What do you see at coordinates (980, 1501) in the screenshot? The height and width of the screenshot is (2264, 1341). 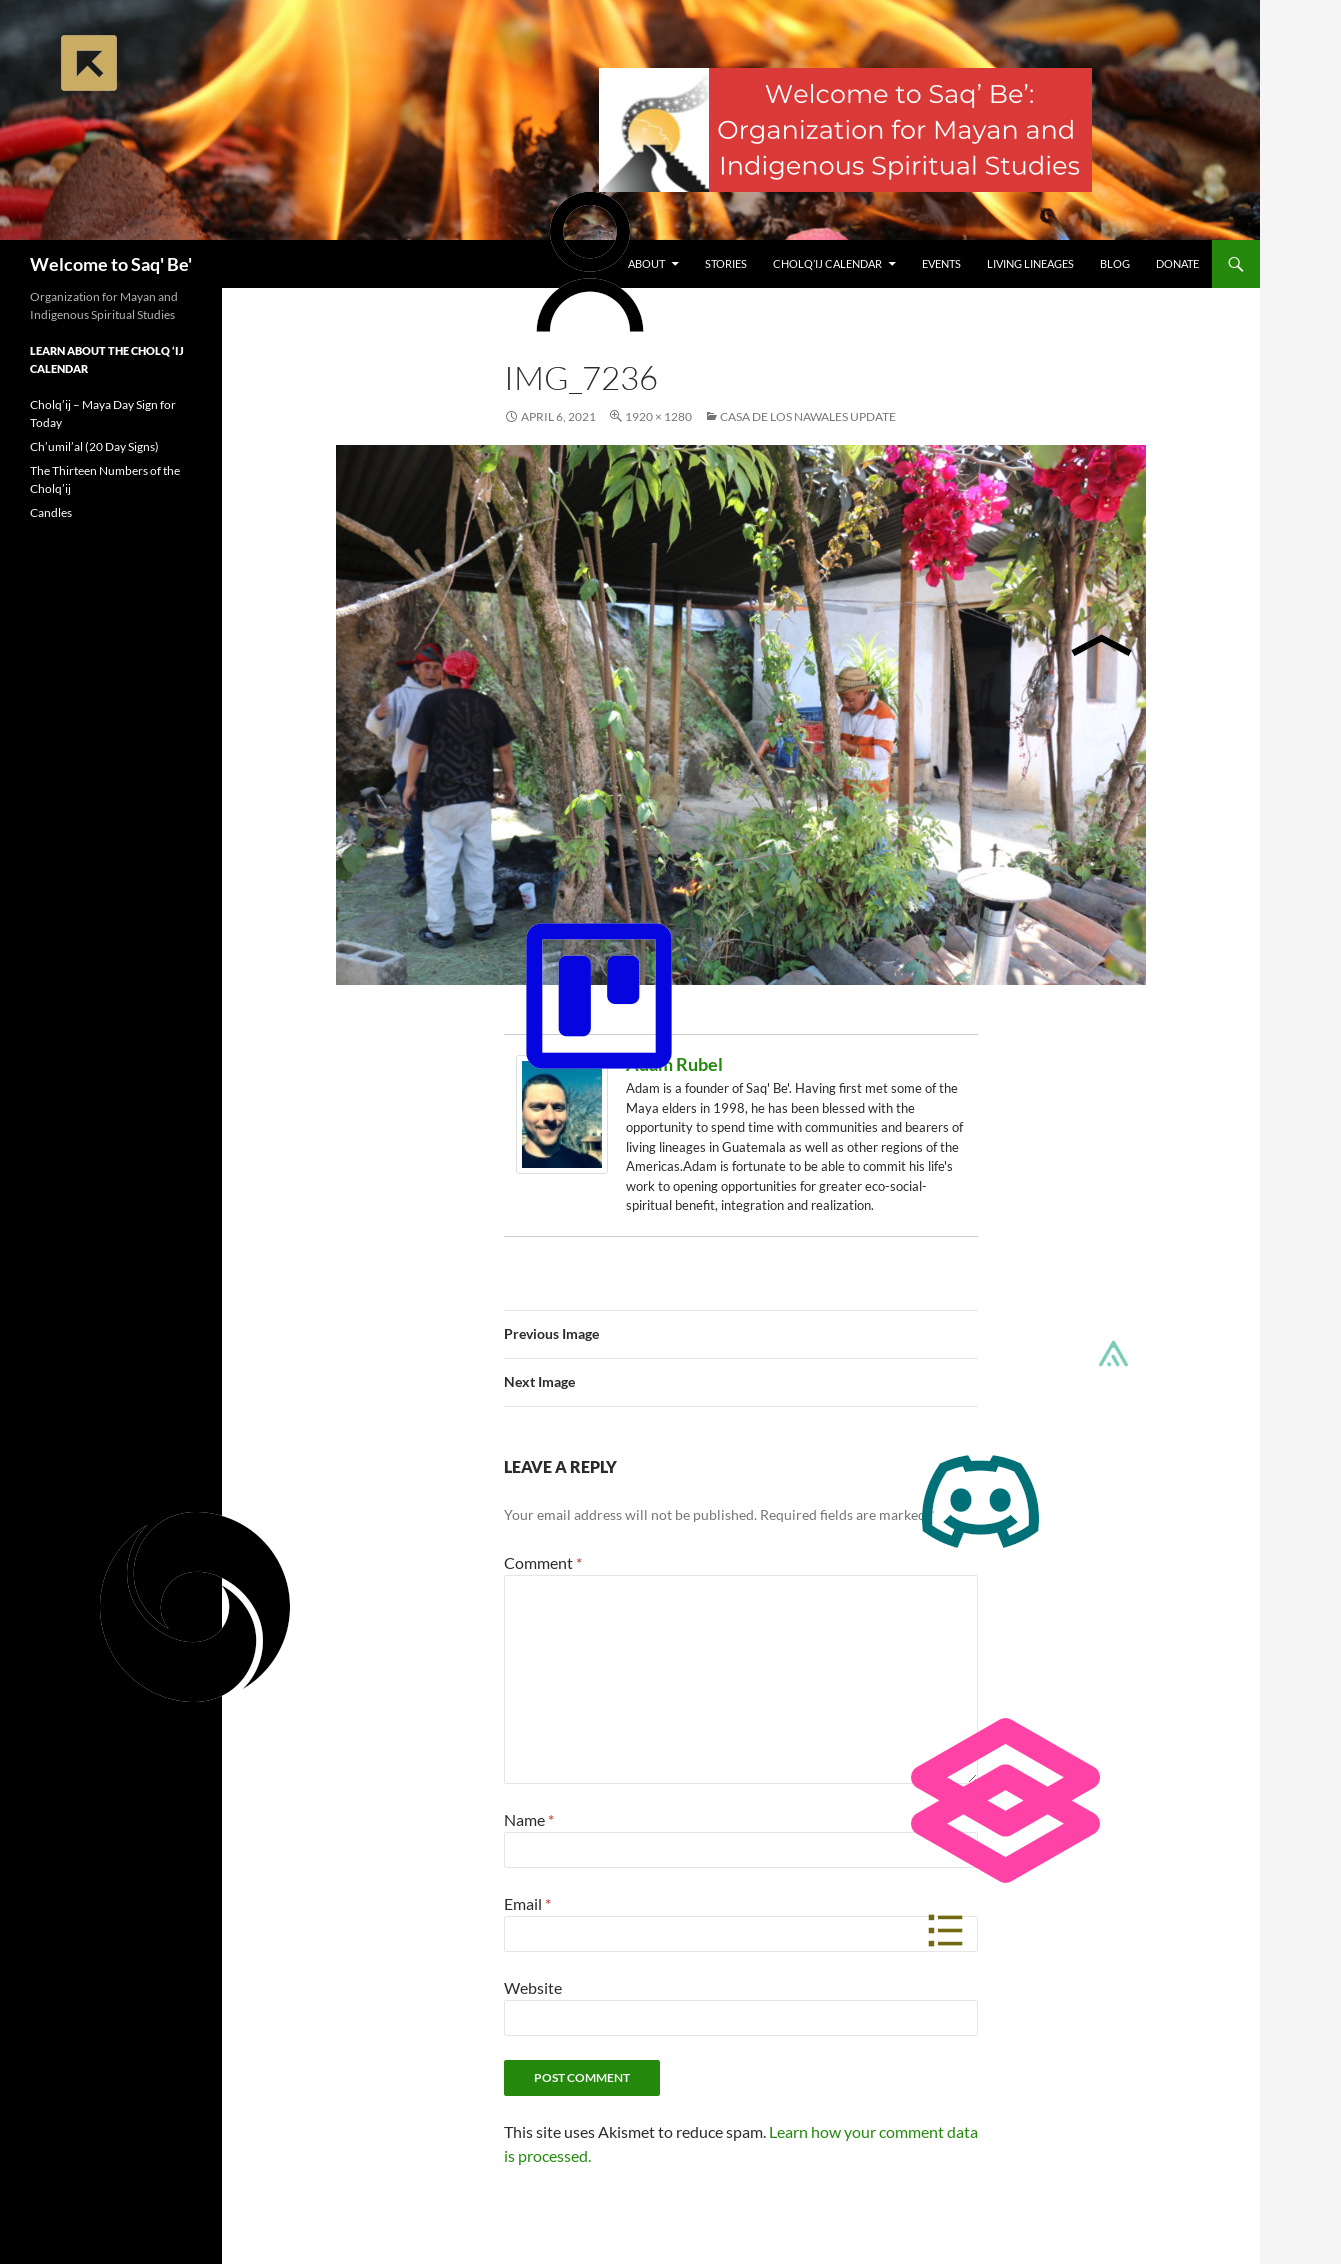 I see `open Discord` at bounding box center [980, 1501].